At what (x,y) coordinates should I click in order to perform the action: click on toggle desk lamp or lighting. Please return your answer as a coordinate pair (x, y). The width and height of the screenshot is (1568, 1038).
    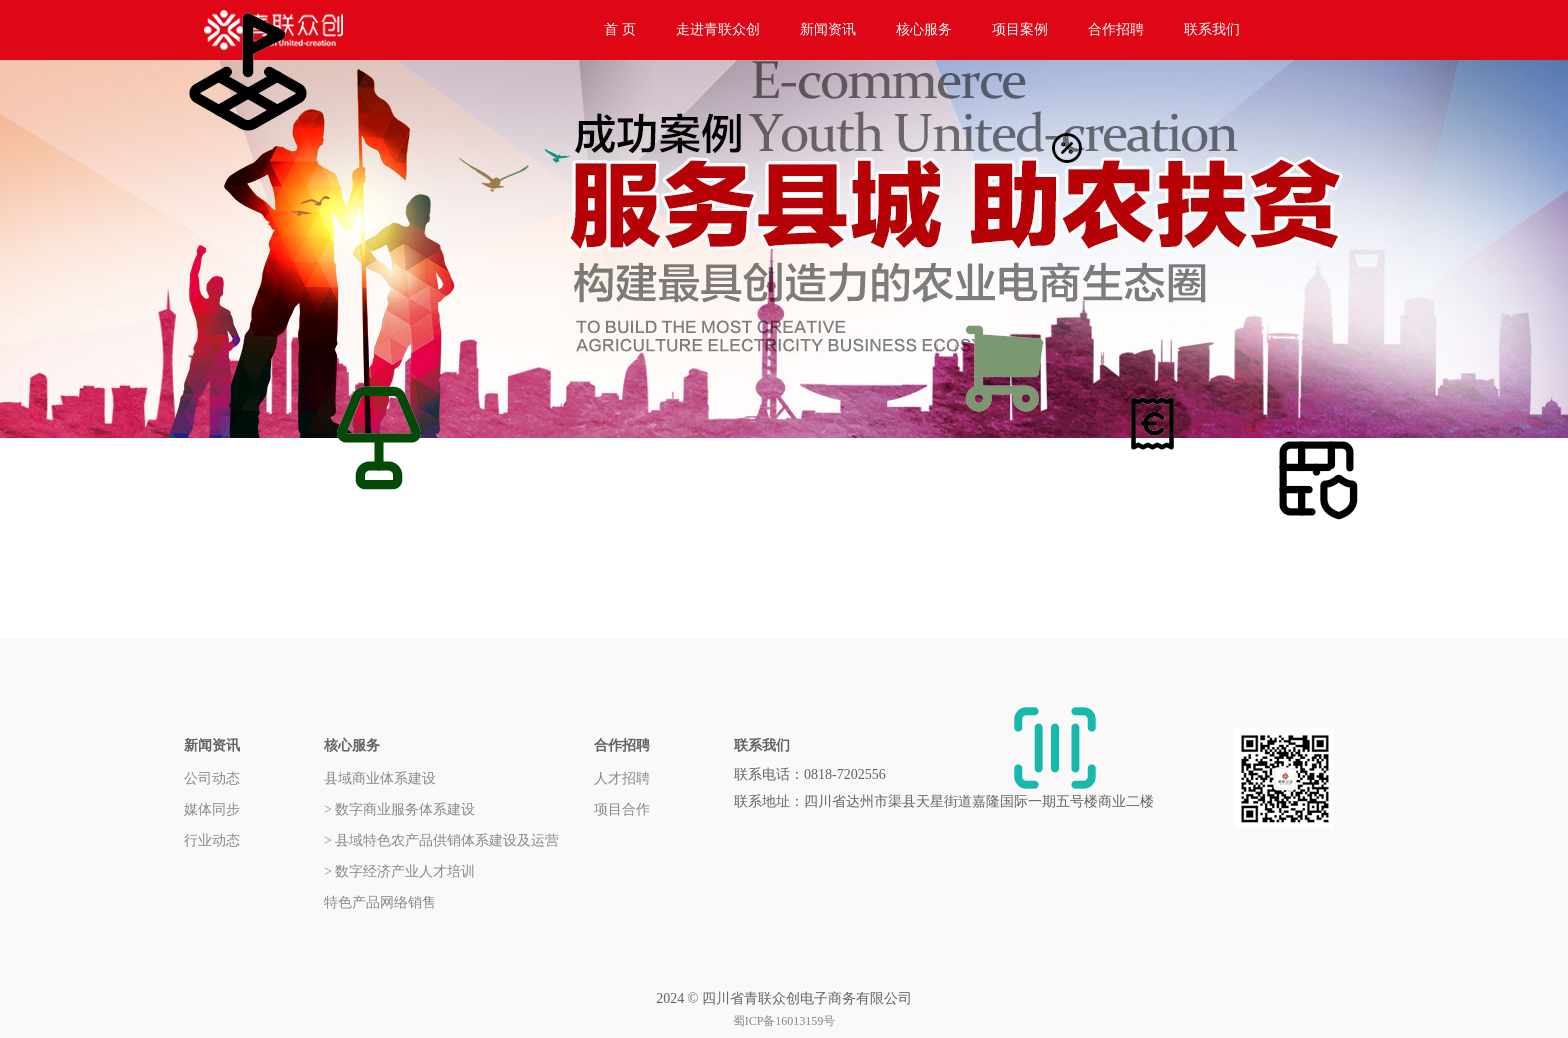
    Looking at the image, I should click on (379, 438).